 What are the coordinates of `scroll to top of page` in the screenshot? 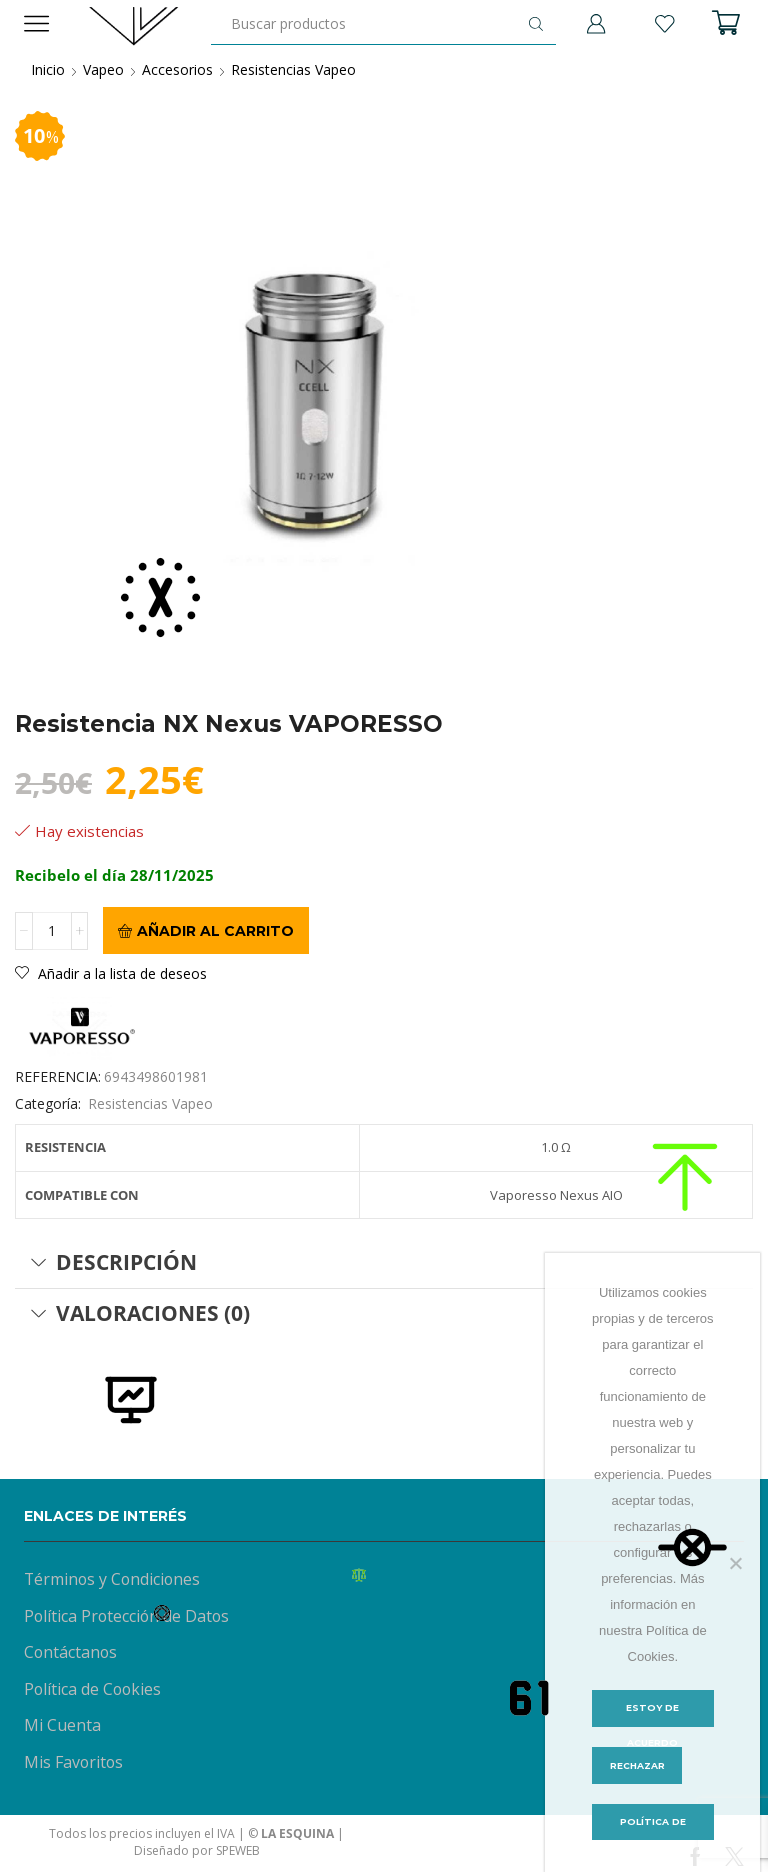 It's located at (685, 1176).